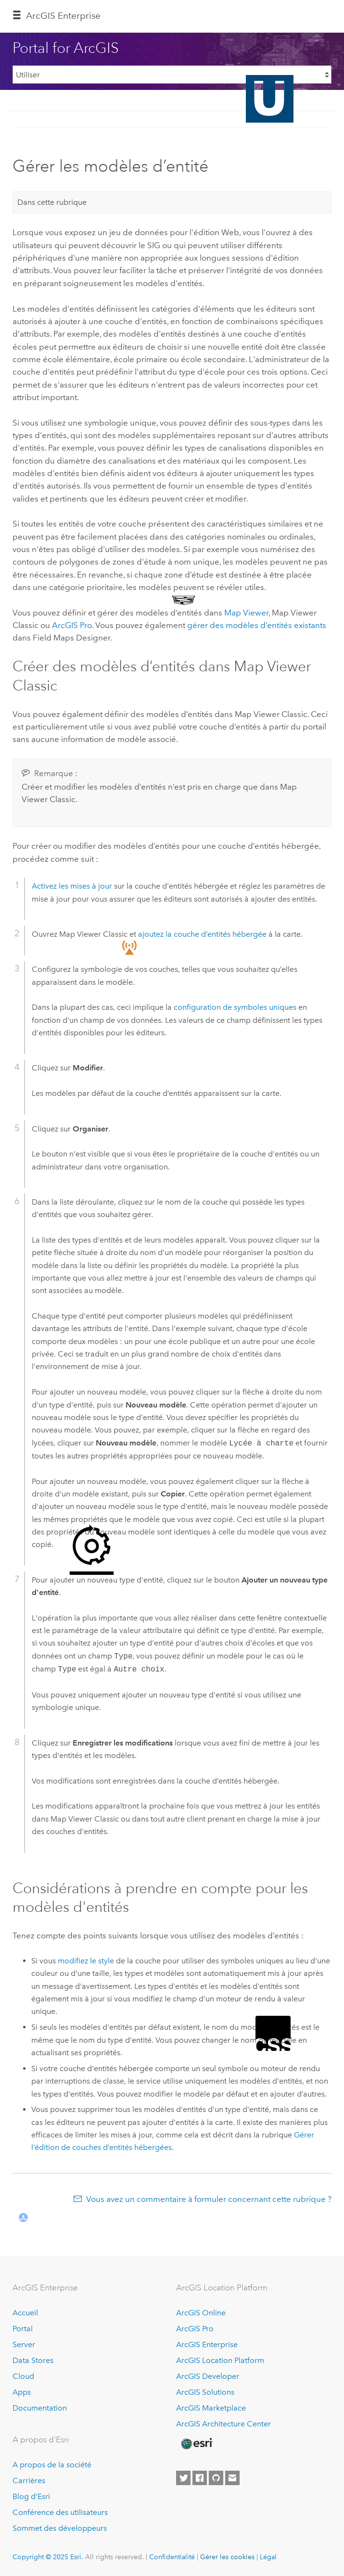 This screenshot has height=2576, width=344. What do you see at coordinates (23, 2217) in the screenshot?
I see `broadcom company logo` at bounding box center [23, 2217].